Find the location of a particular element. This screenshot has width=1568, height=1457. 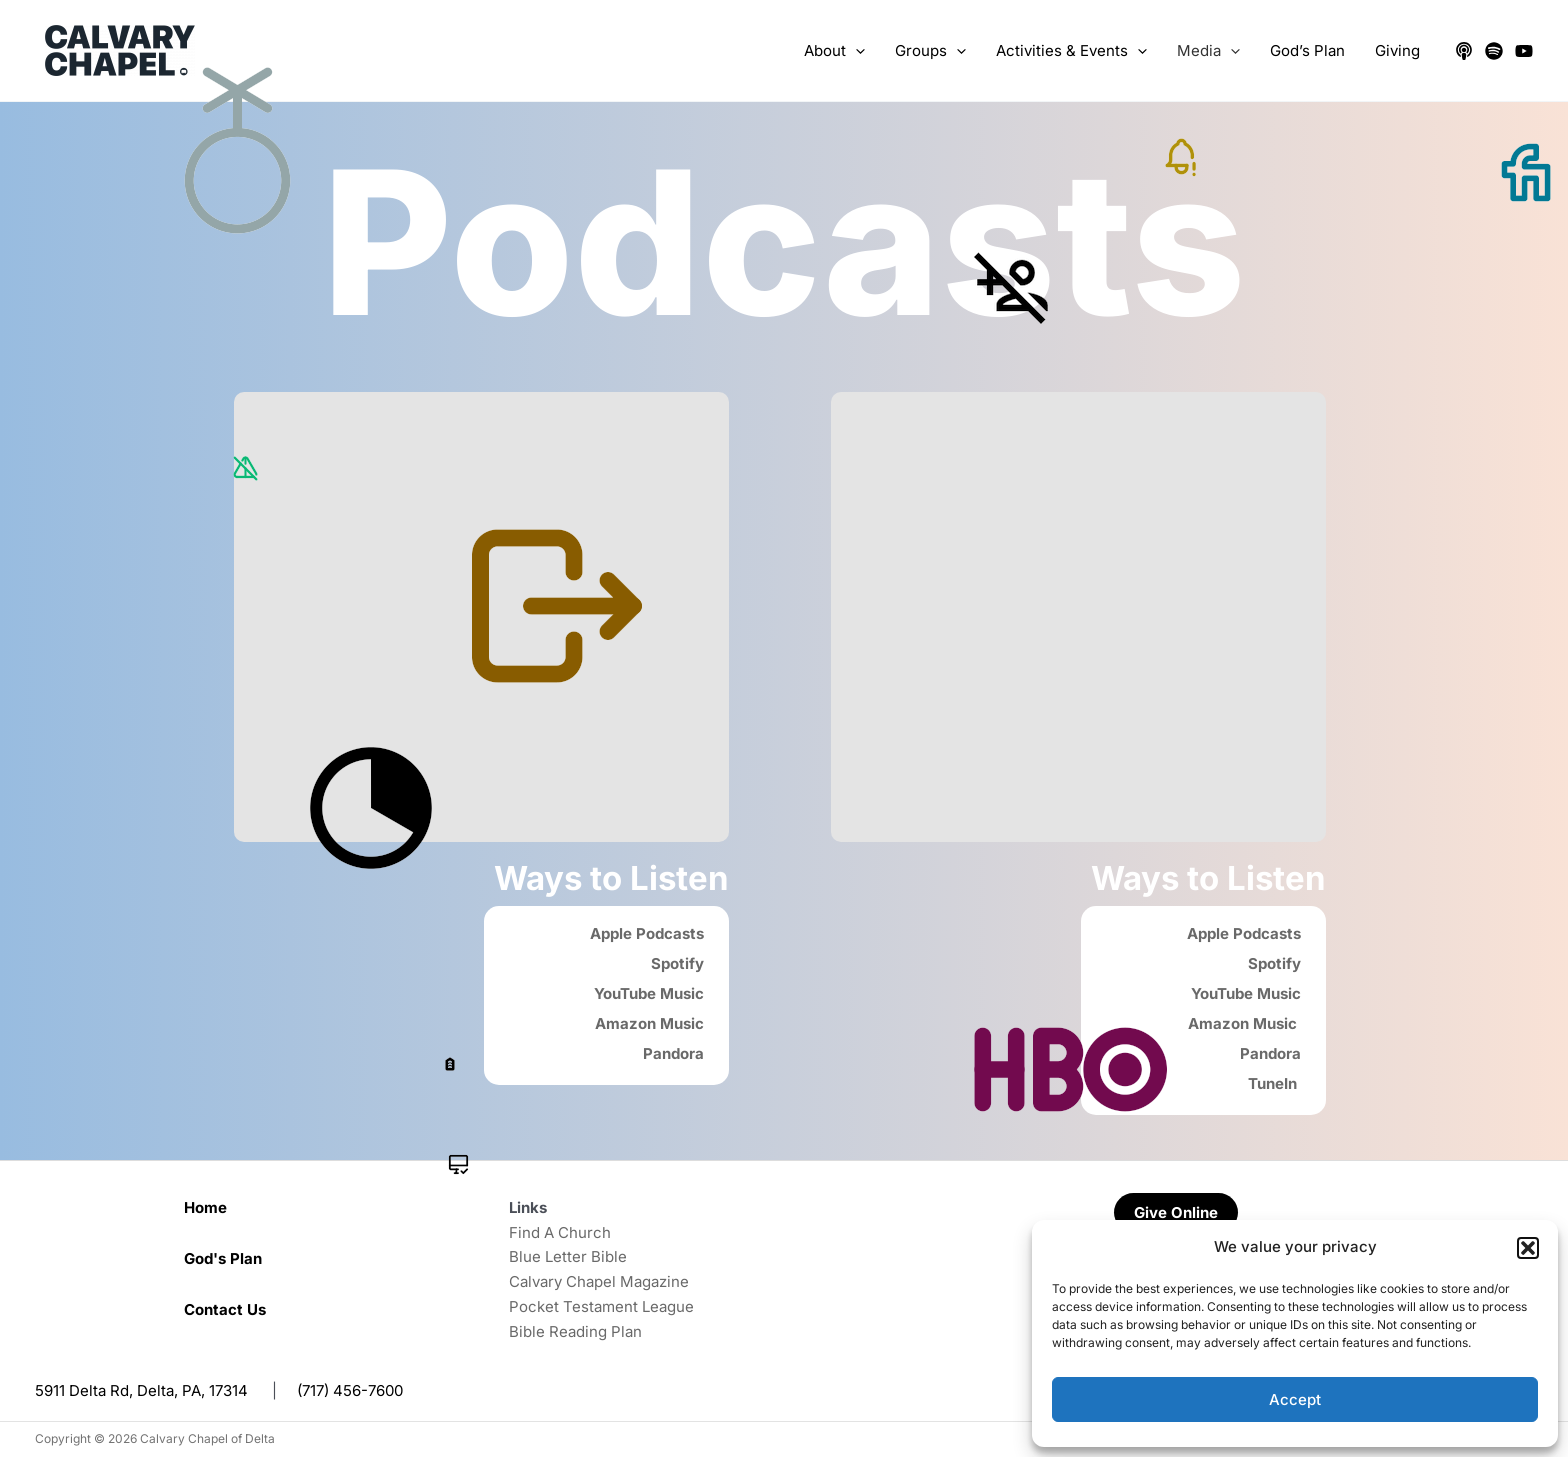

indicates nonbinary gender identity option is located at coordinates (237, 150).